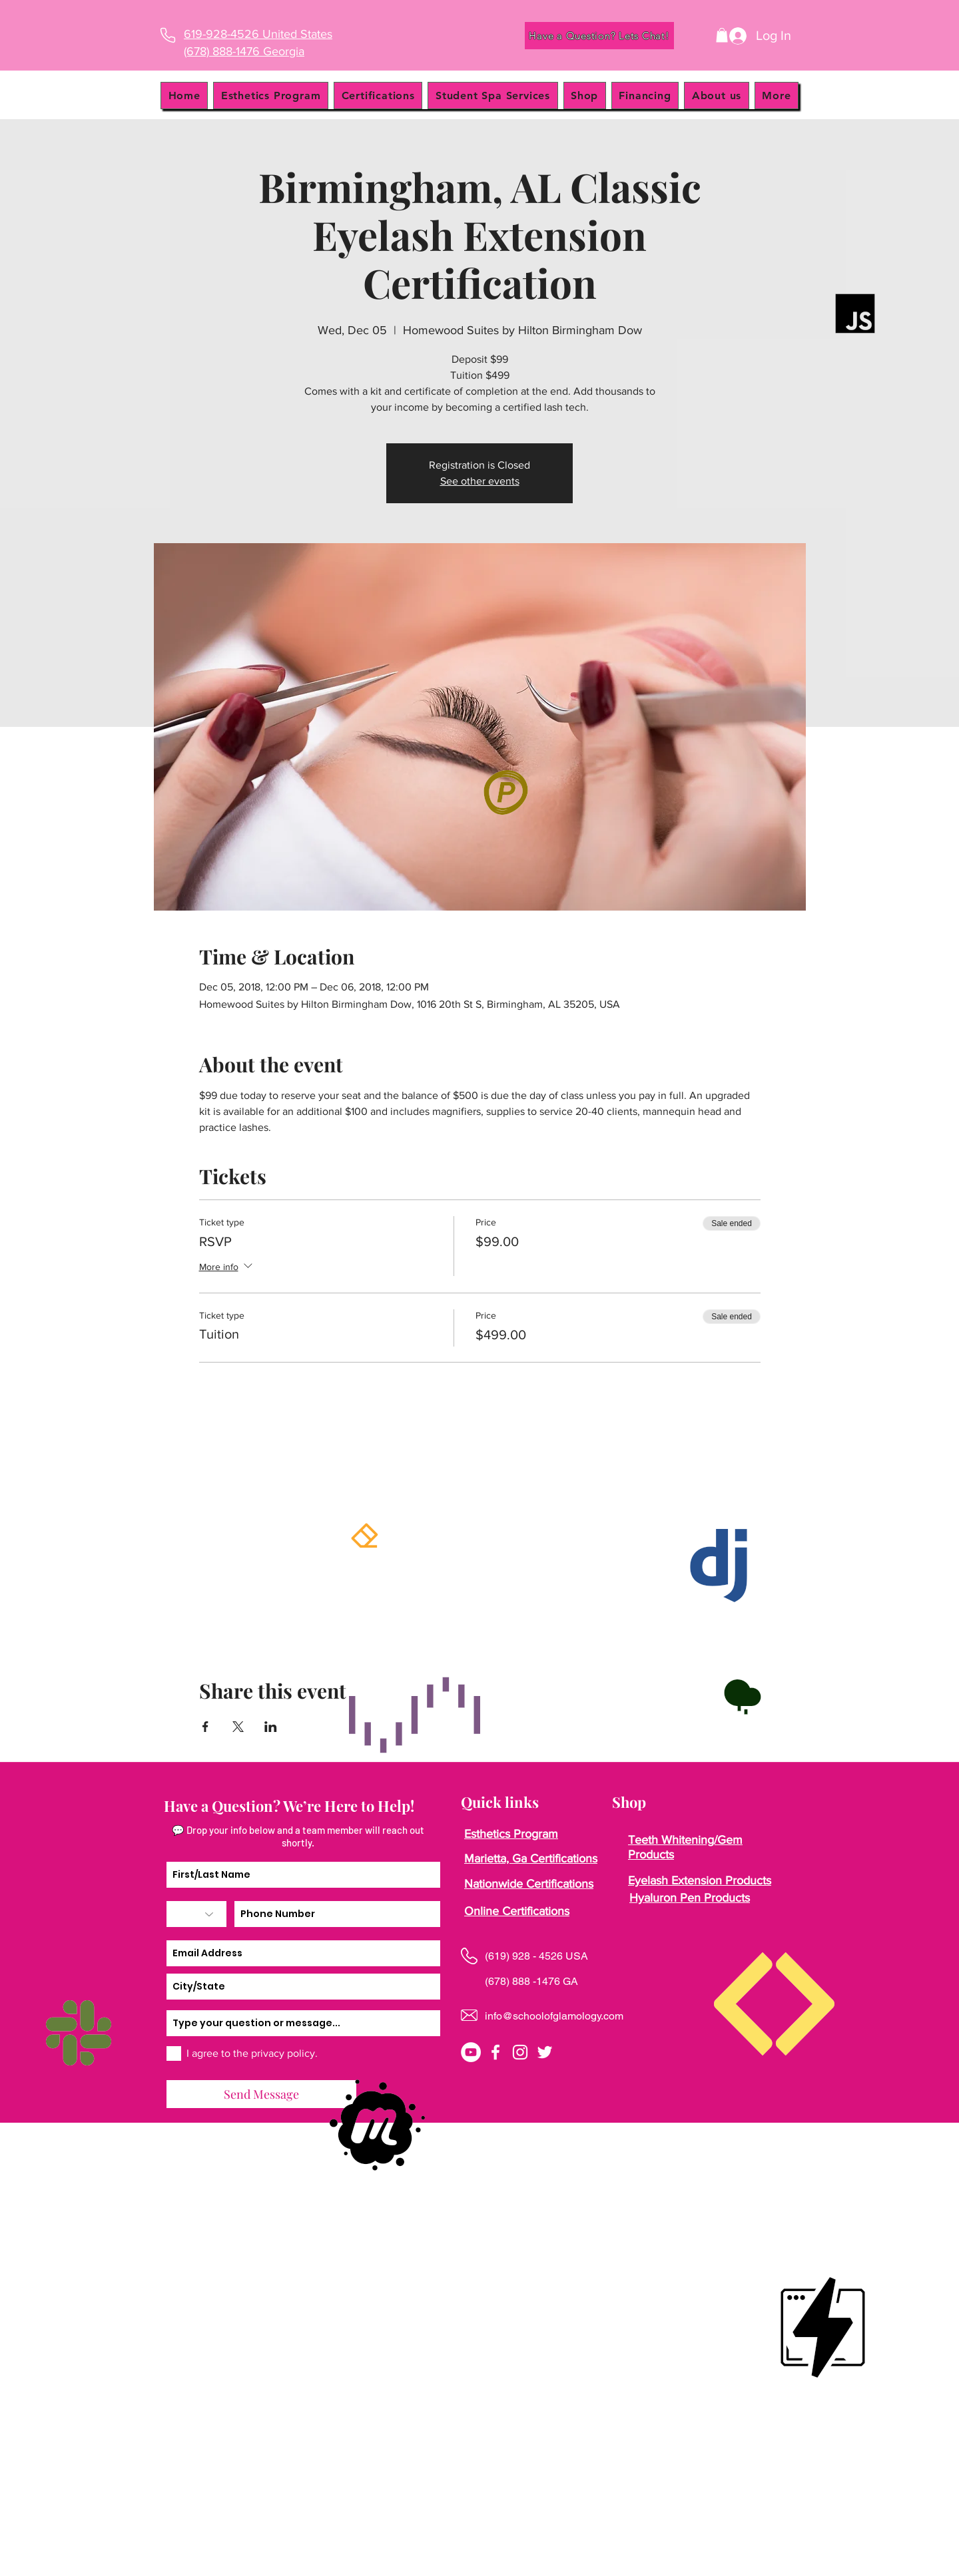 The width and height of the screenshot is (959, 2576). What do you see at coordinates (774, 2004) in the screenshot?
I see `open the Sam's Club app` at bounding box center [774, 2004].